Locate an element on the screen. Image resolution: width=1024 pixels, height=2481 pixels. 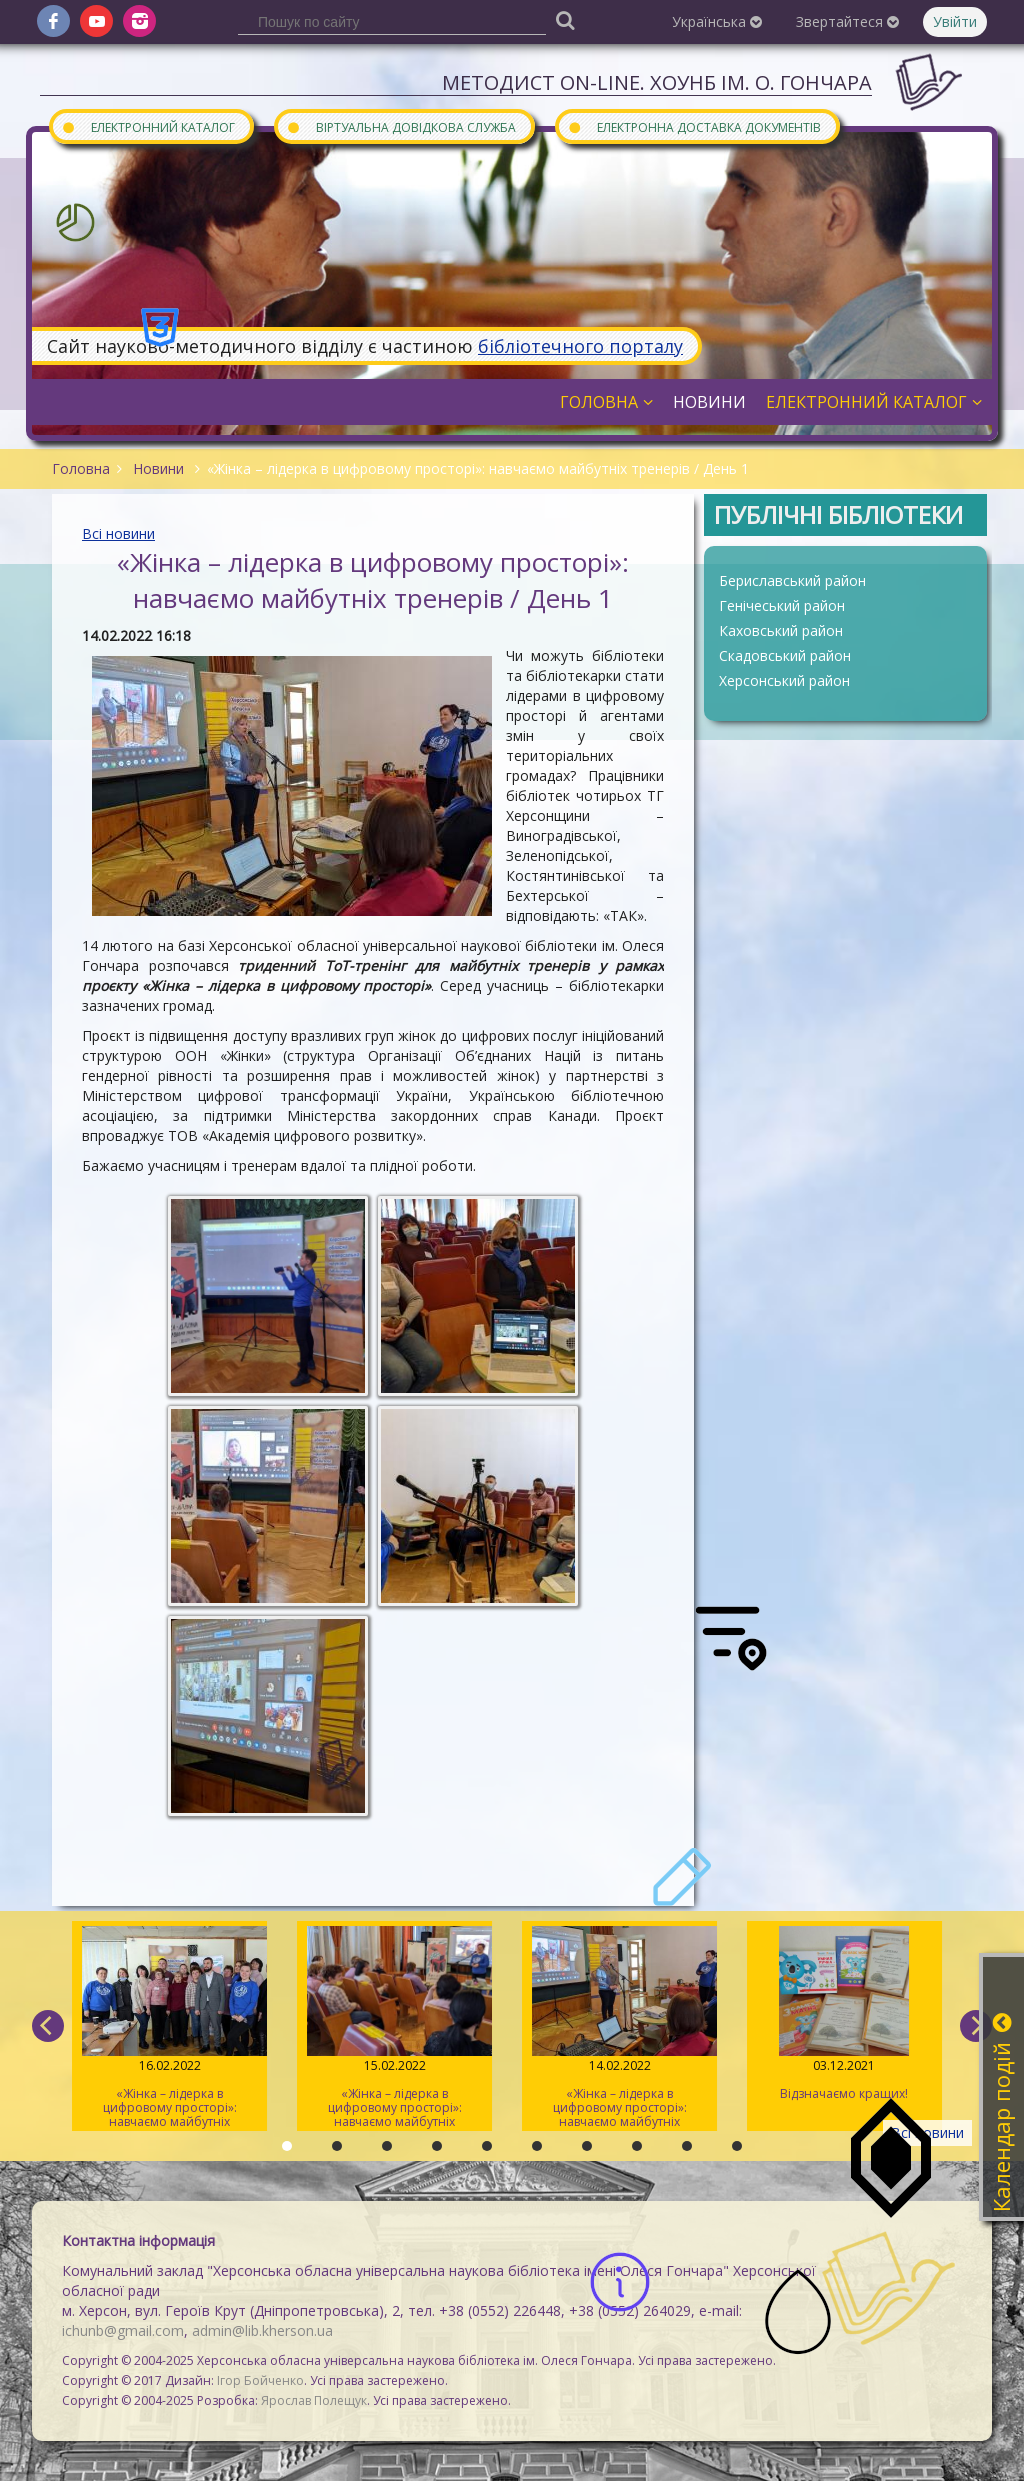
view more information or details is located at coordinates (620, 2282).